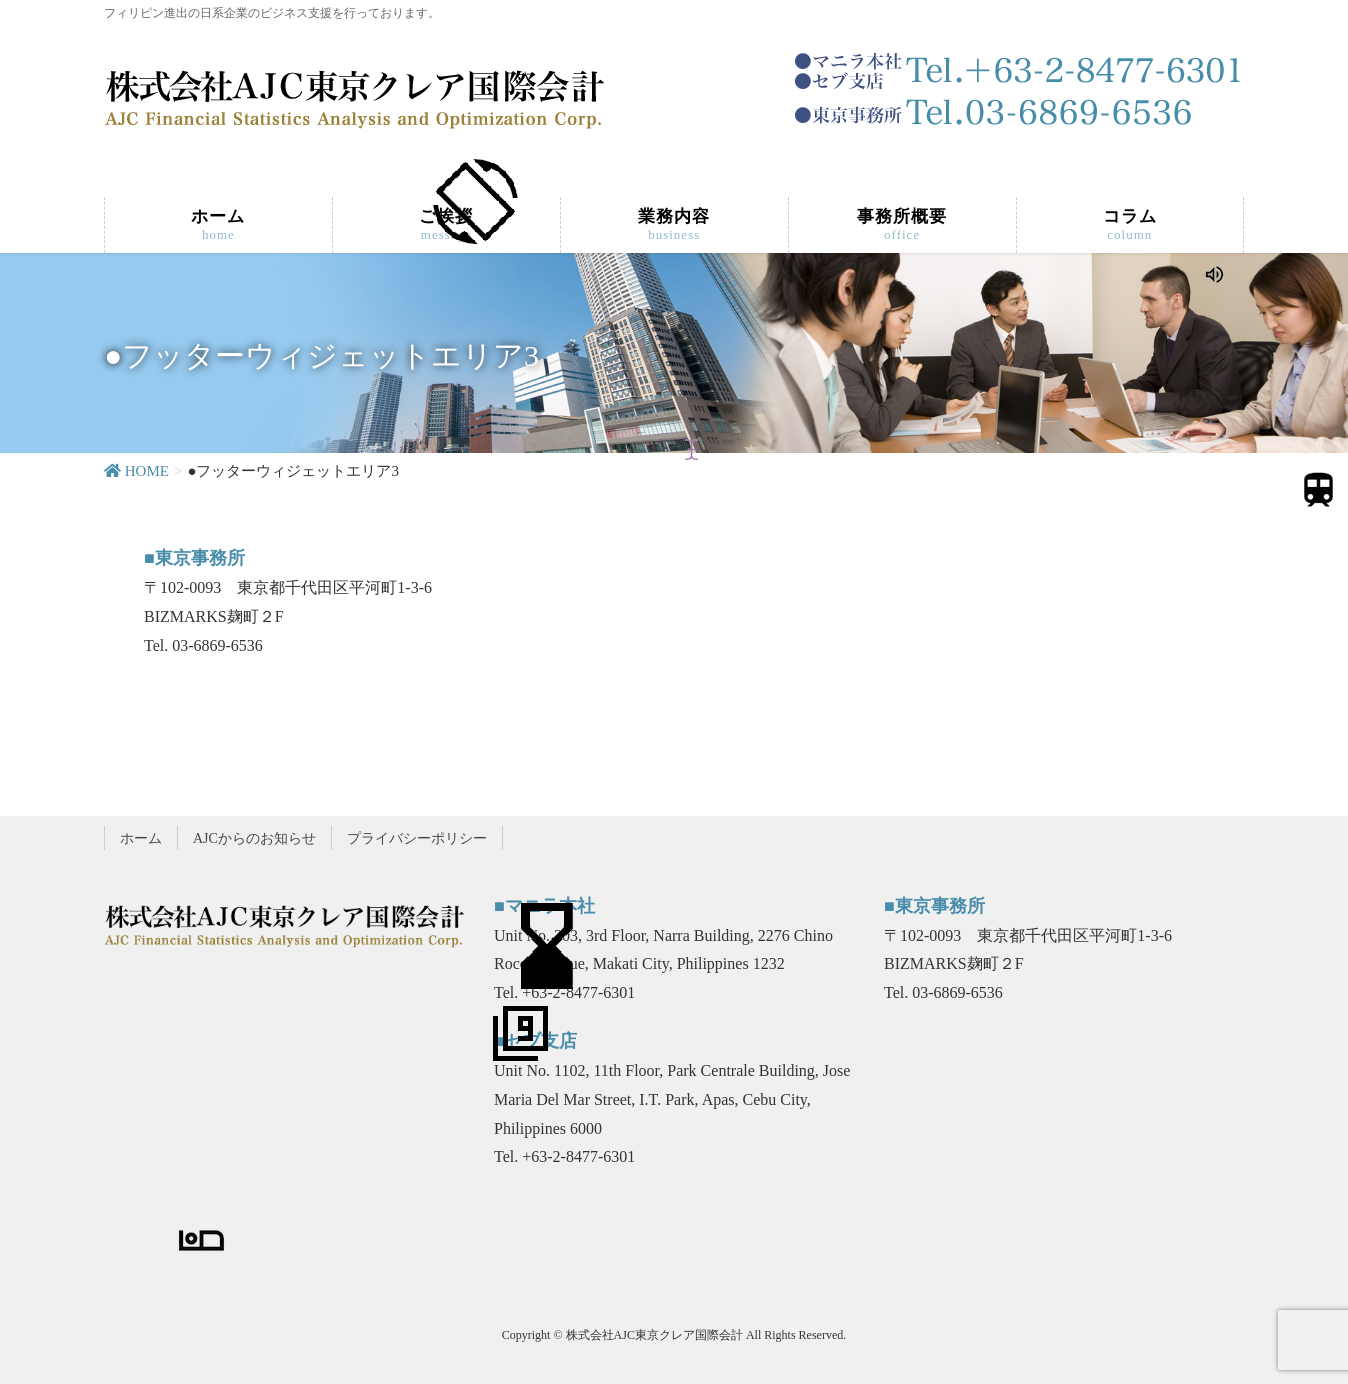  I want to click on rotate screen orientation, so click(475, 201).